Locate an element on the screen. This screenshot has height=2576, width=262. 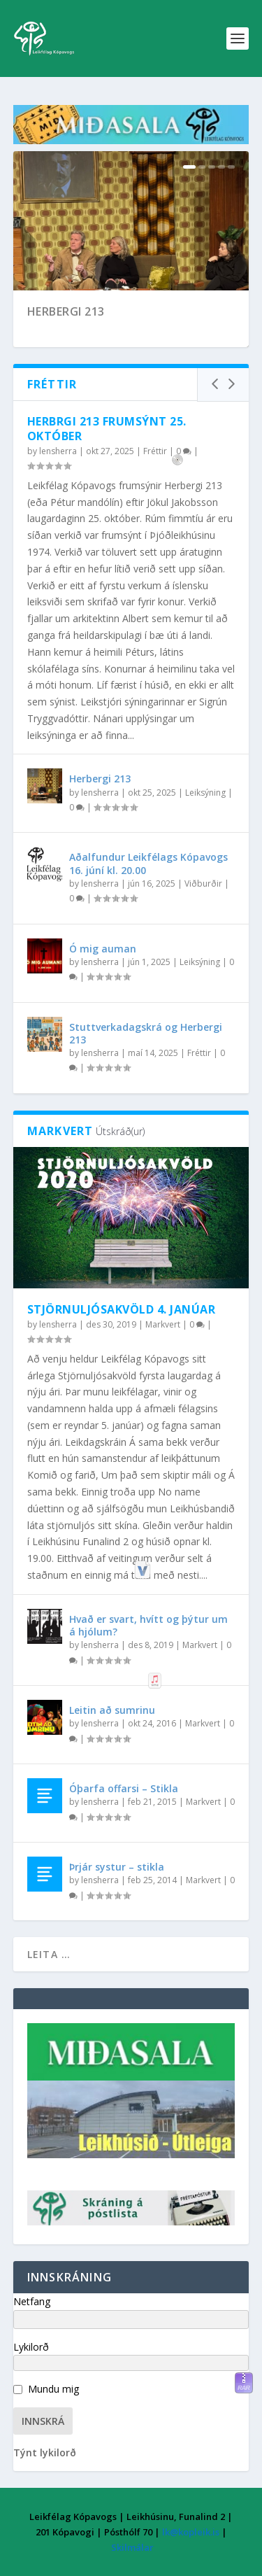
indicates a DVD+R disc drive or media is located at coordinates (177, 460).